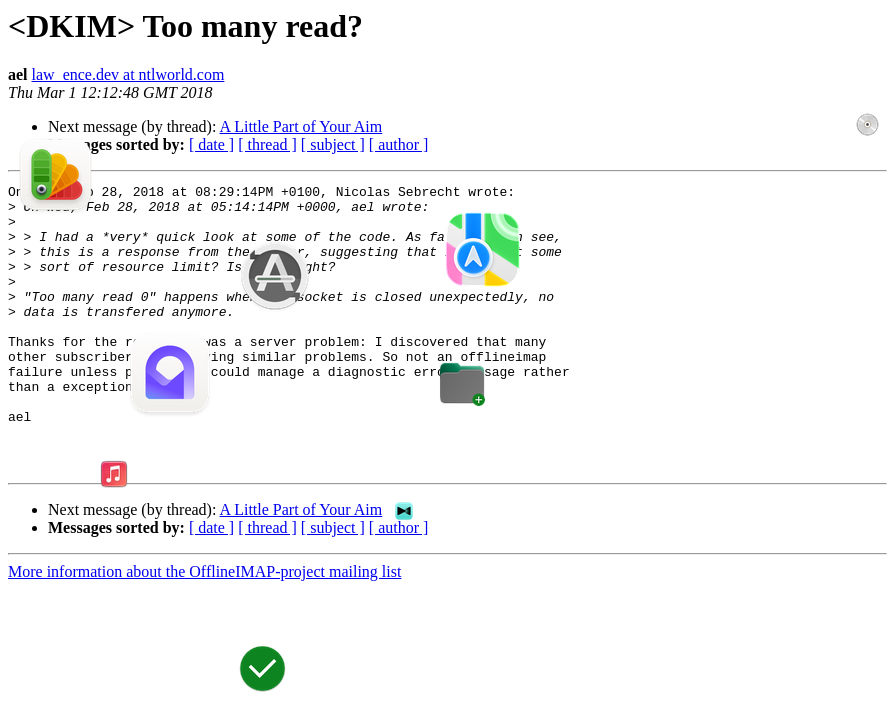 The width and height of the screenshot is (895, 720). Describe the element at coordinates (262, 668) in the screenshot. I see `indicates file has been successfully synced and shared` at that location.